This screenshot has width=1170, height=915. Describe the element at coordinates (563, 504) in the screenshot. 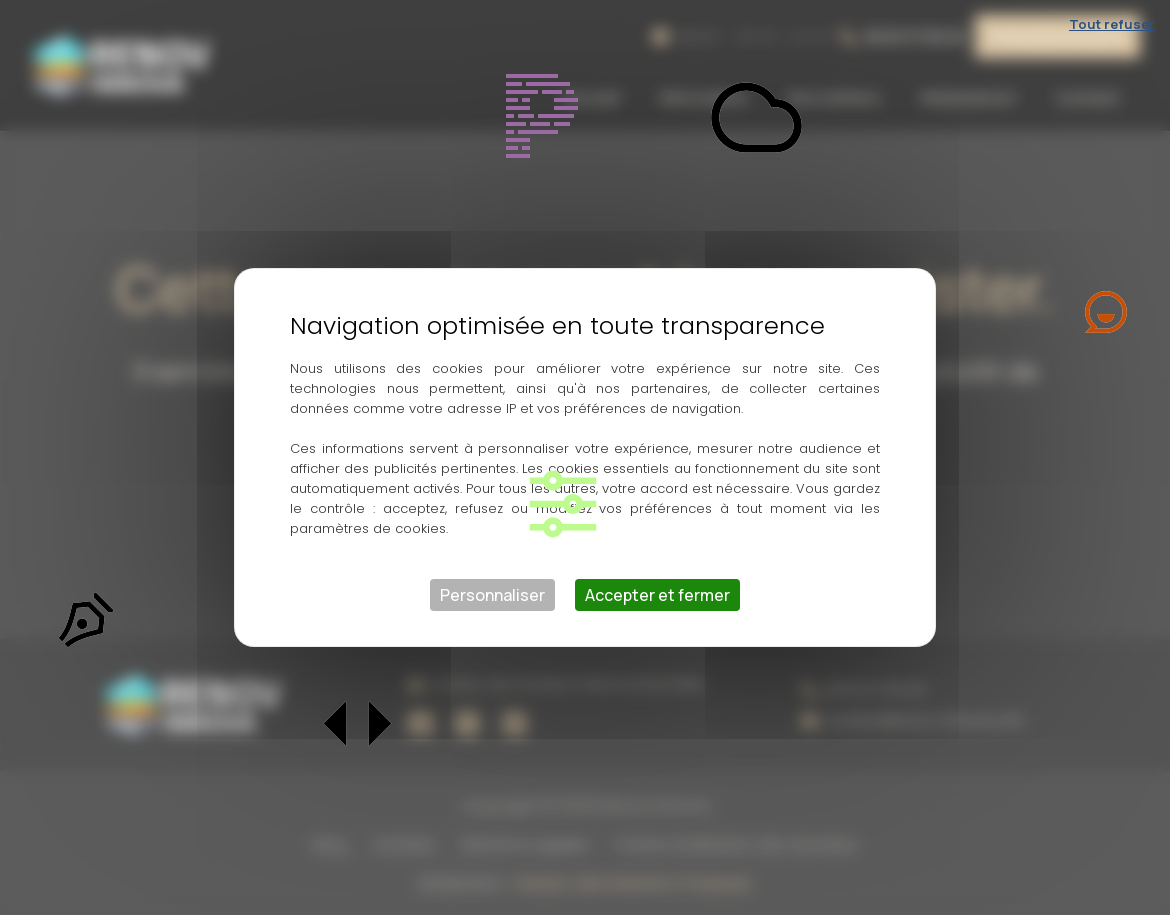

I see `adjust audio or equalizer settings` at that location.